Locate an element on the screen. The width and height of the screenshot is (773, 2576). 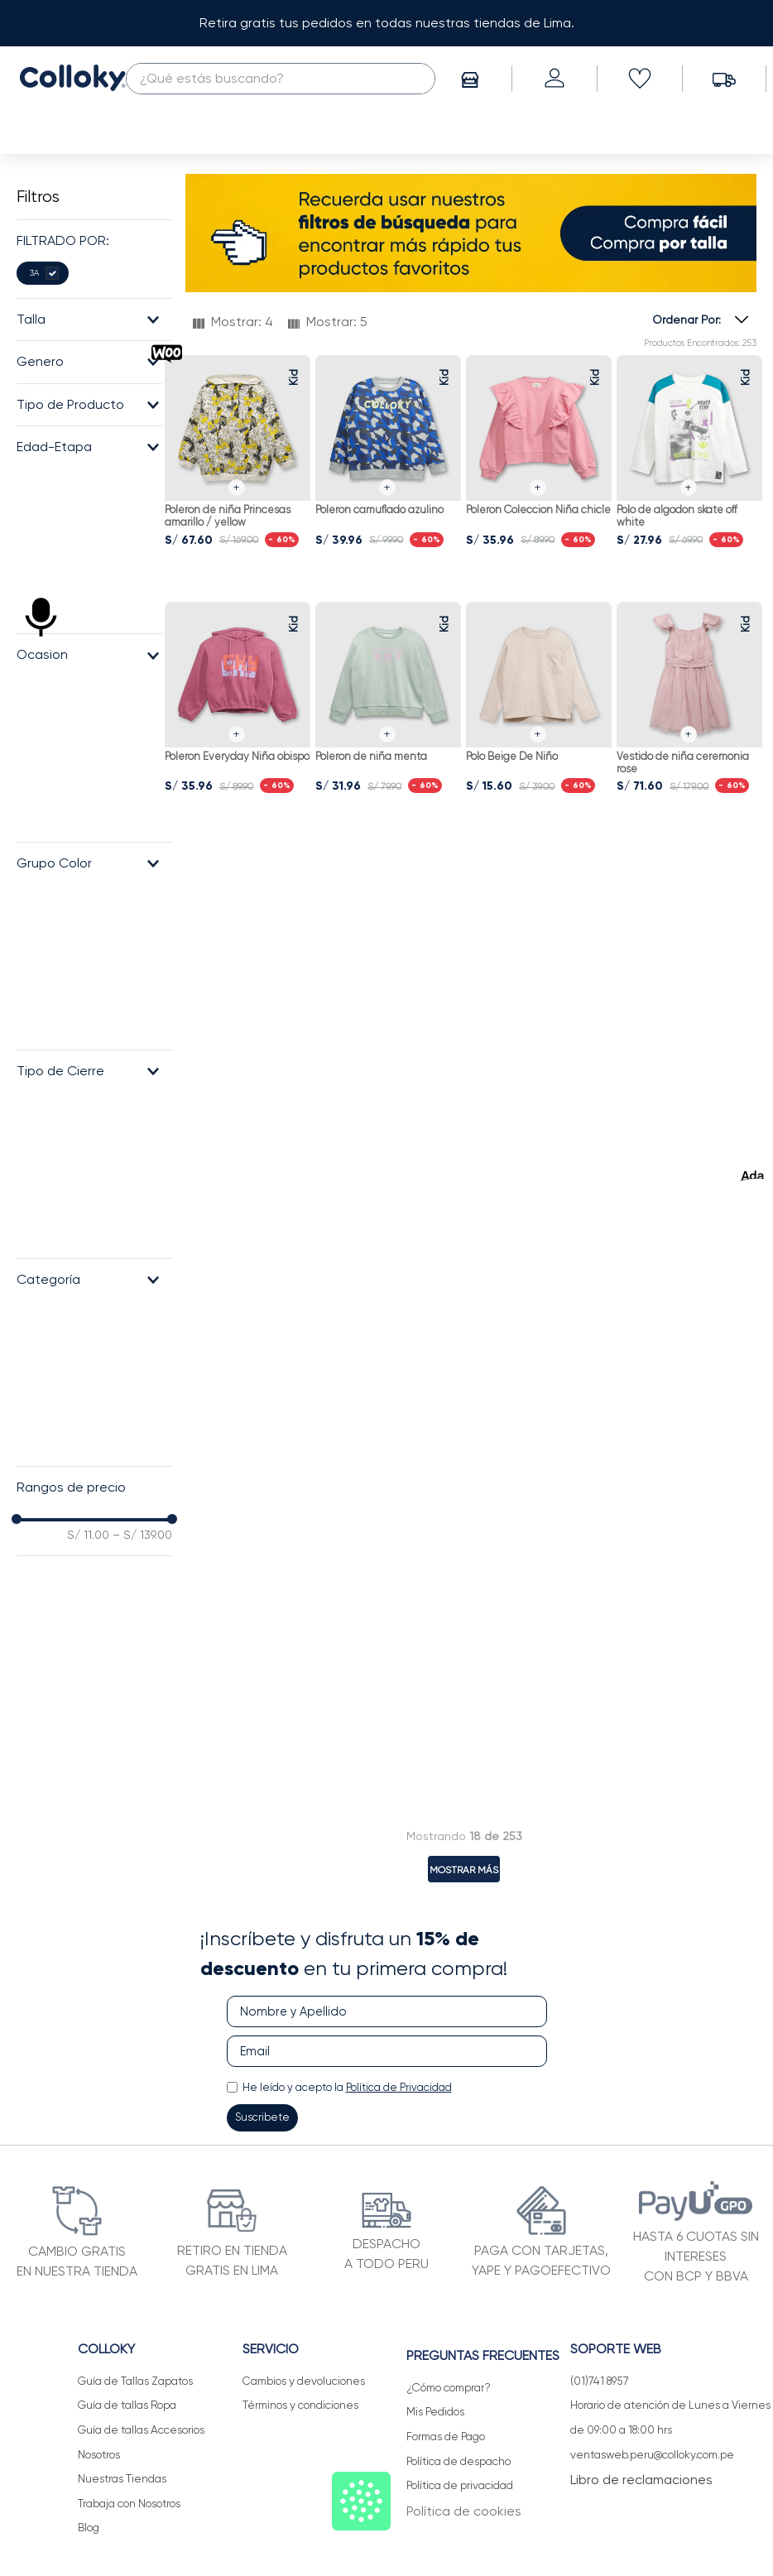
ada company logo is located at coordinates (751, 1176).